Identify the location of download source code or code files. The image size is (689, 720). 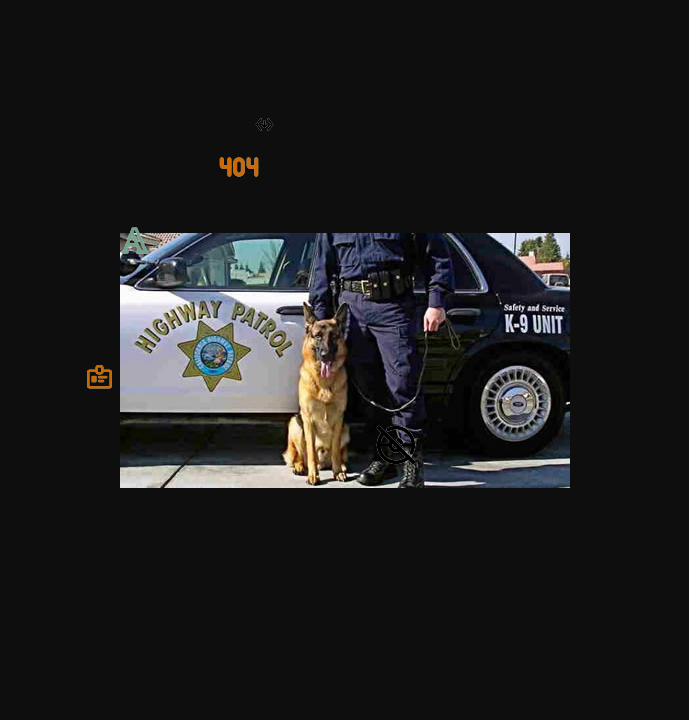
(264, 124).